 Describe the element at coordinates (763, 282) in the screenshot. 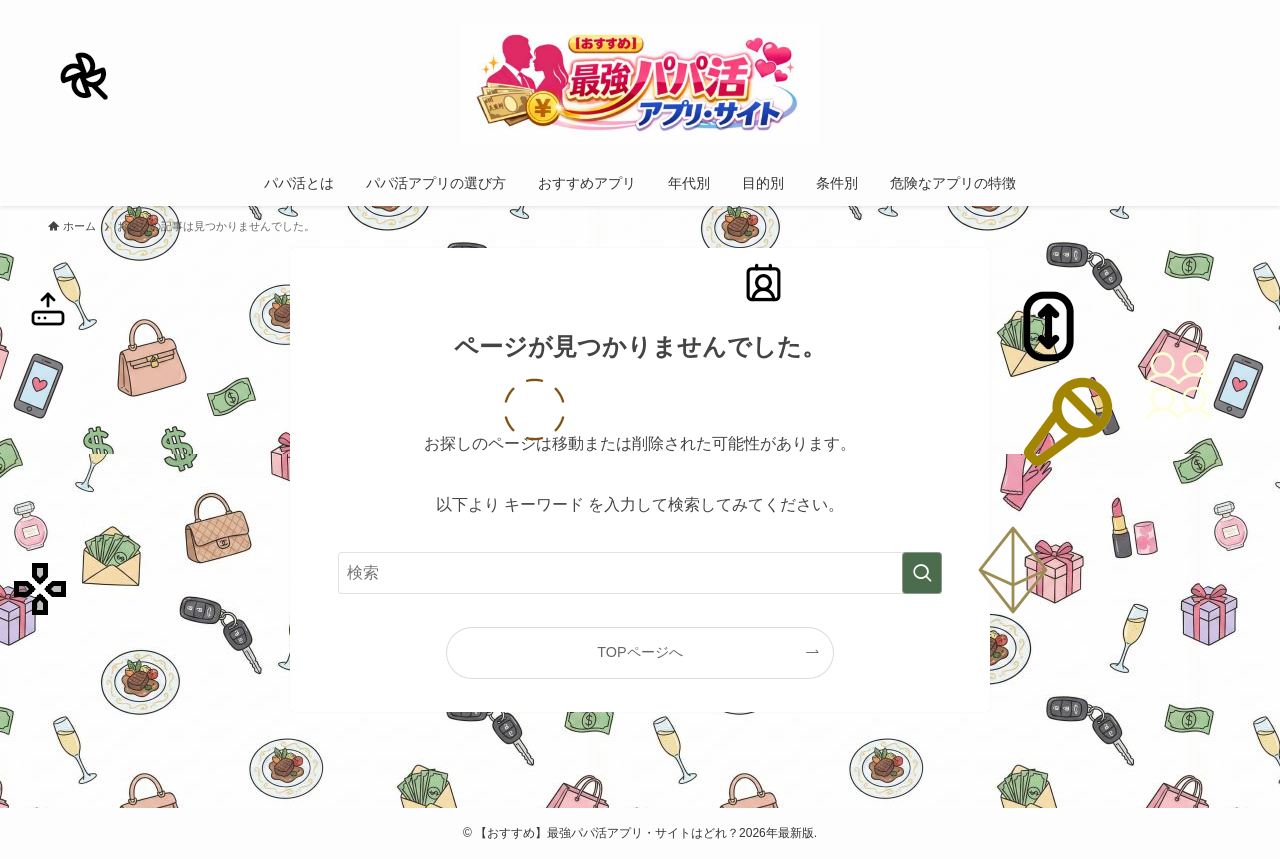

I see `view contact details` at that location.